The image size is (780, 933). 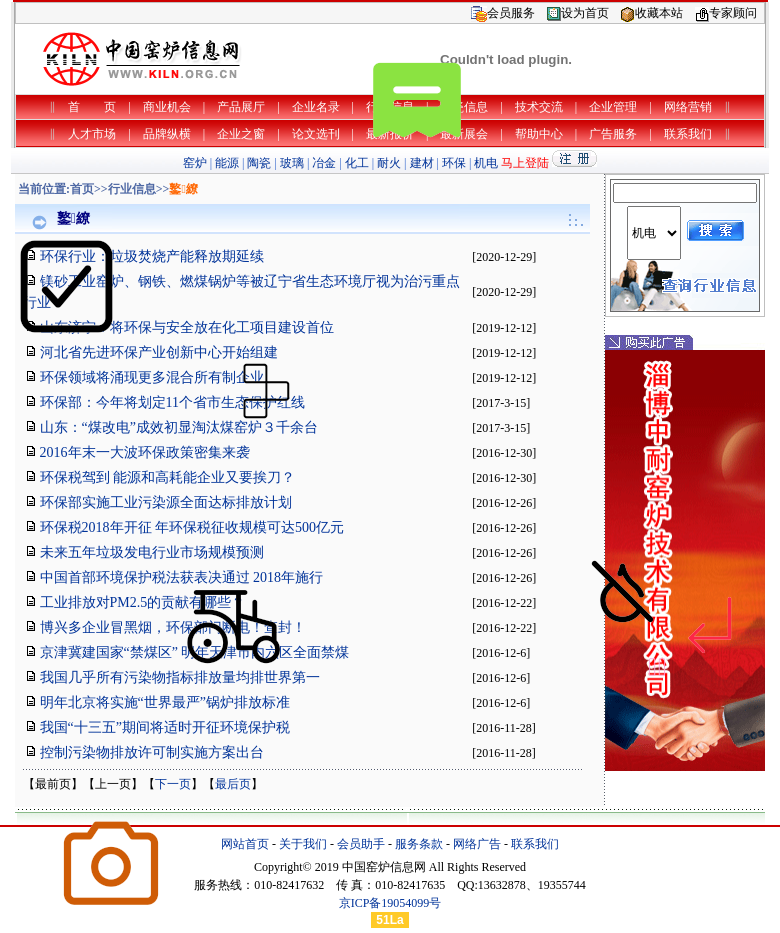 I want to click on view purchase receipt or transaction history, so click(x=417, y=100).